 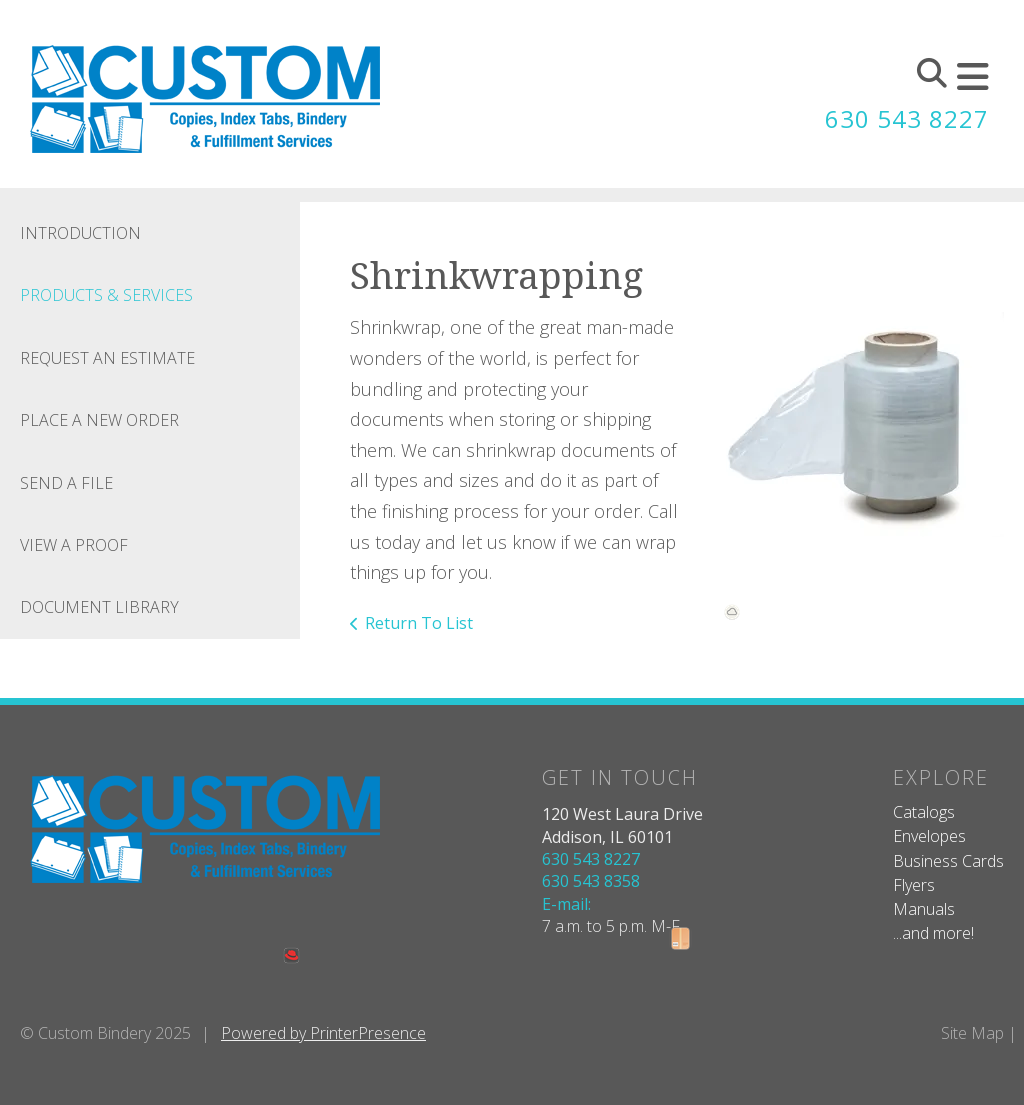 I want to click on open package manager application, so click(x=680, y=938).